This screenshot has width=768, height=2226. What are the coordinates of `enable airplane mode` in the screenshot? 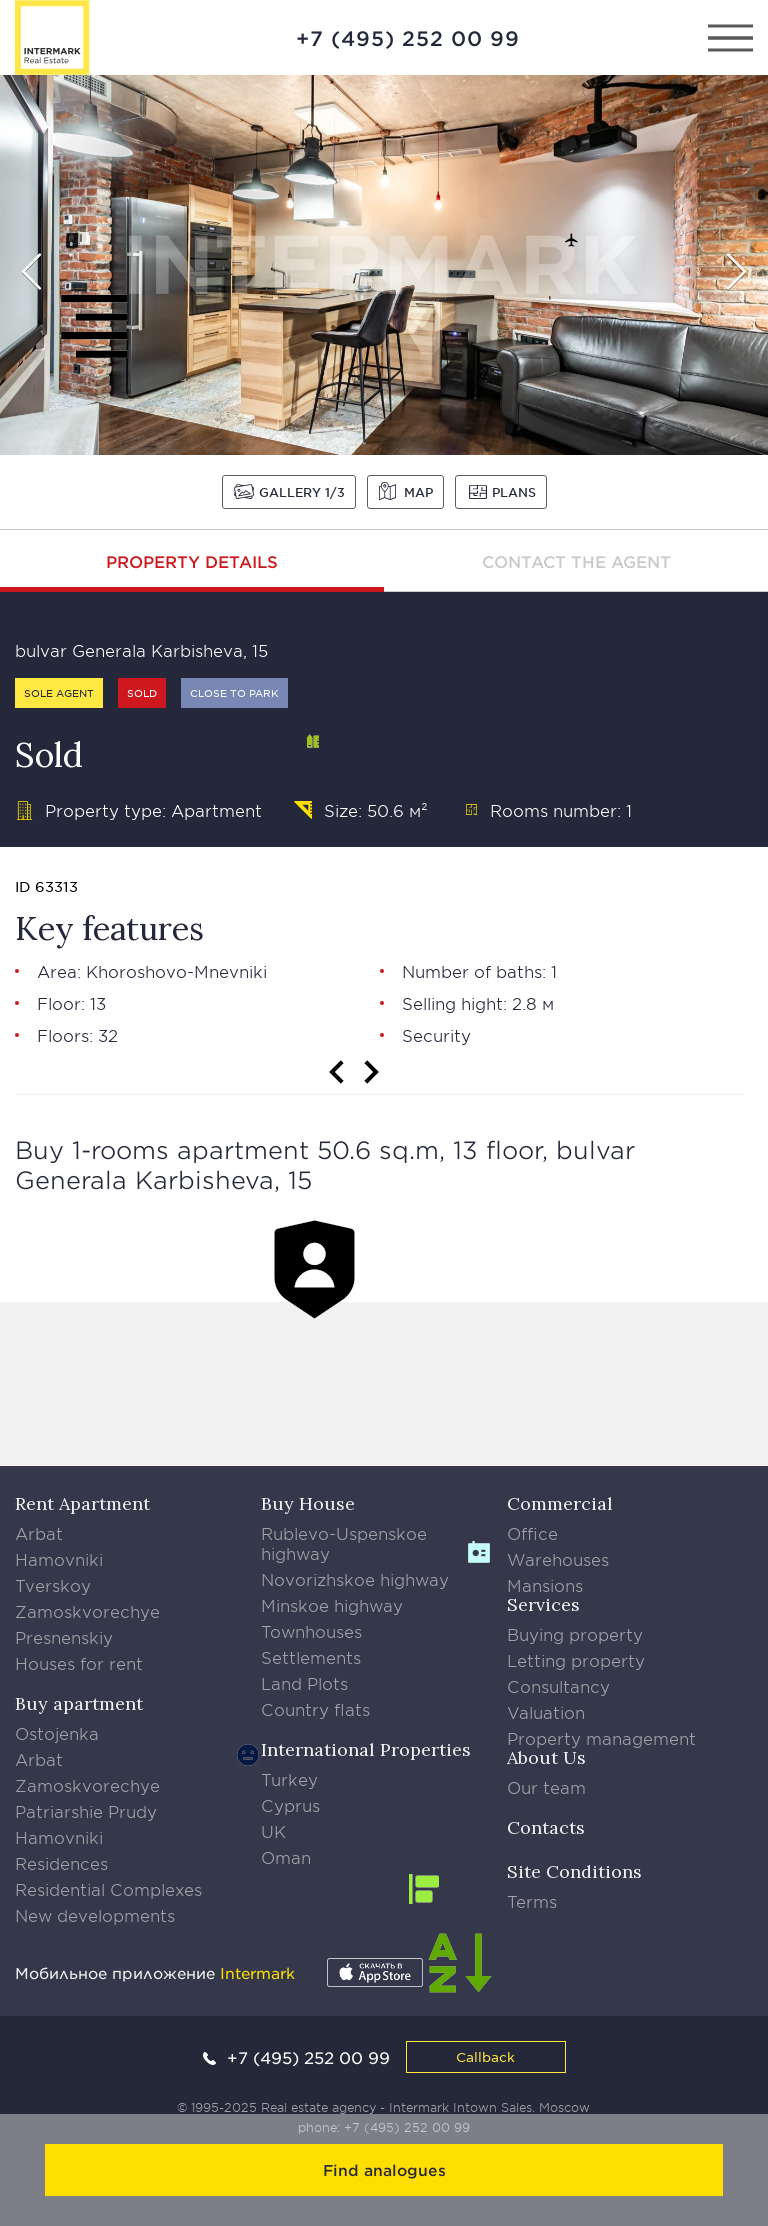 It's located at (571, 240).